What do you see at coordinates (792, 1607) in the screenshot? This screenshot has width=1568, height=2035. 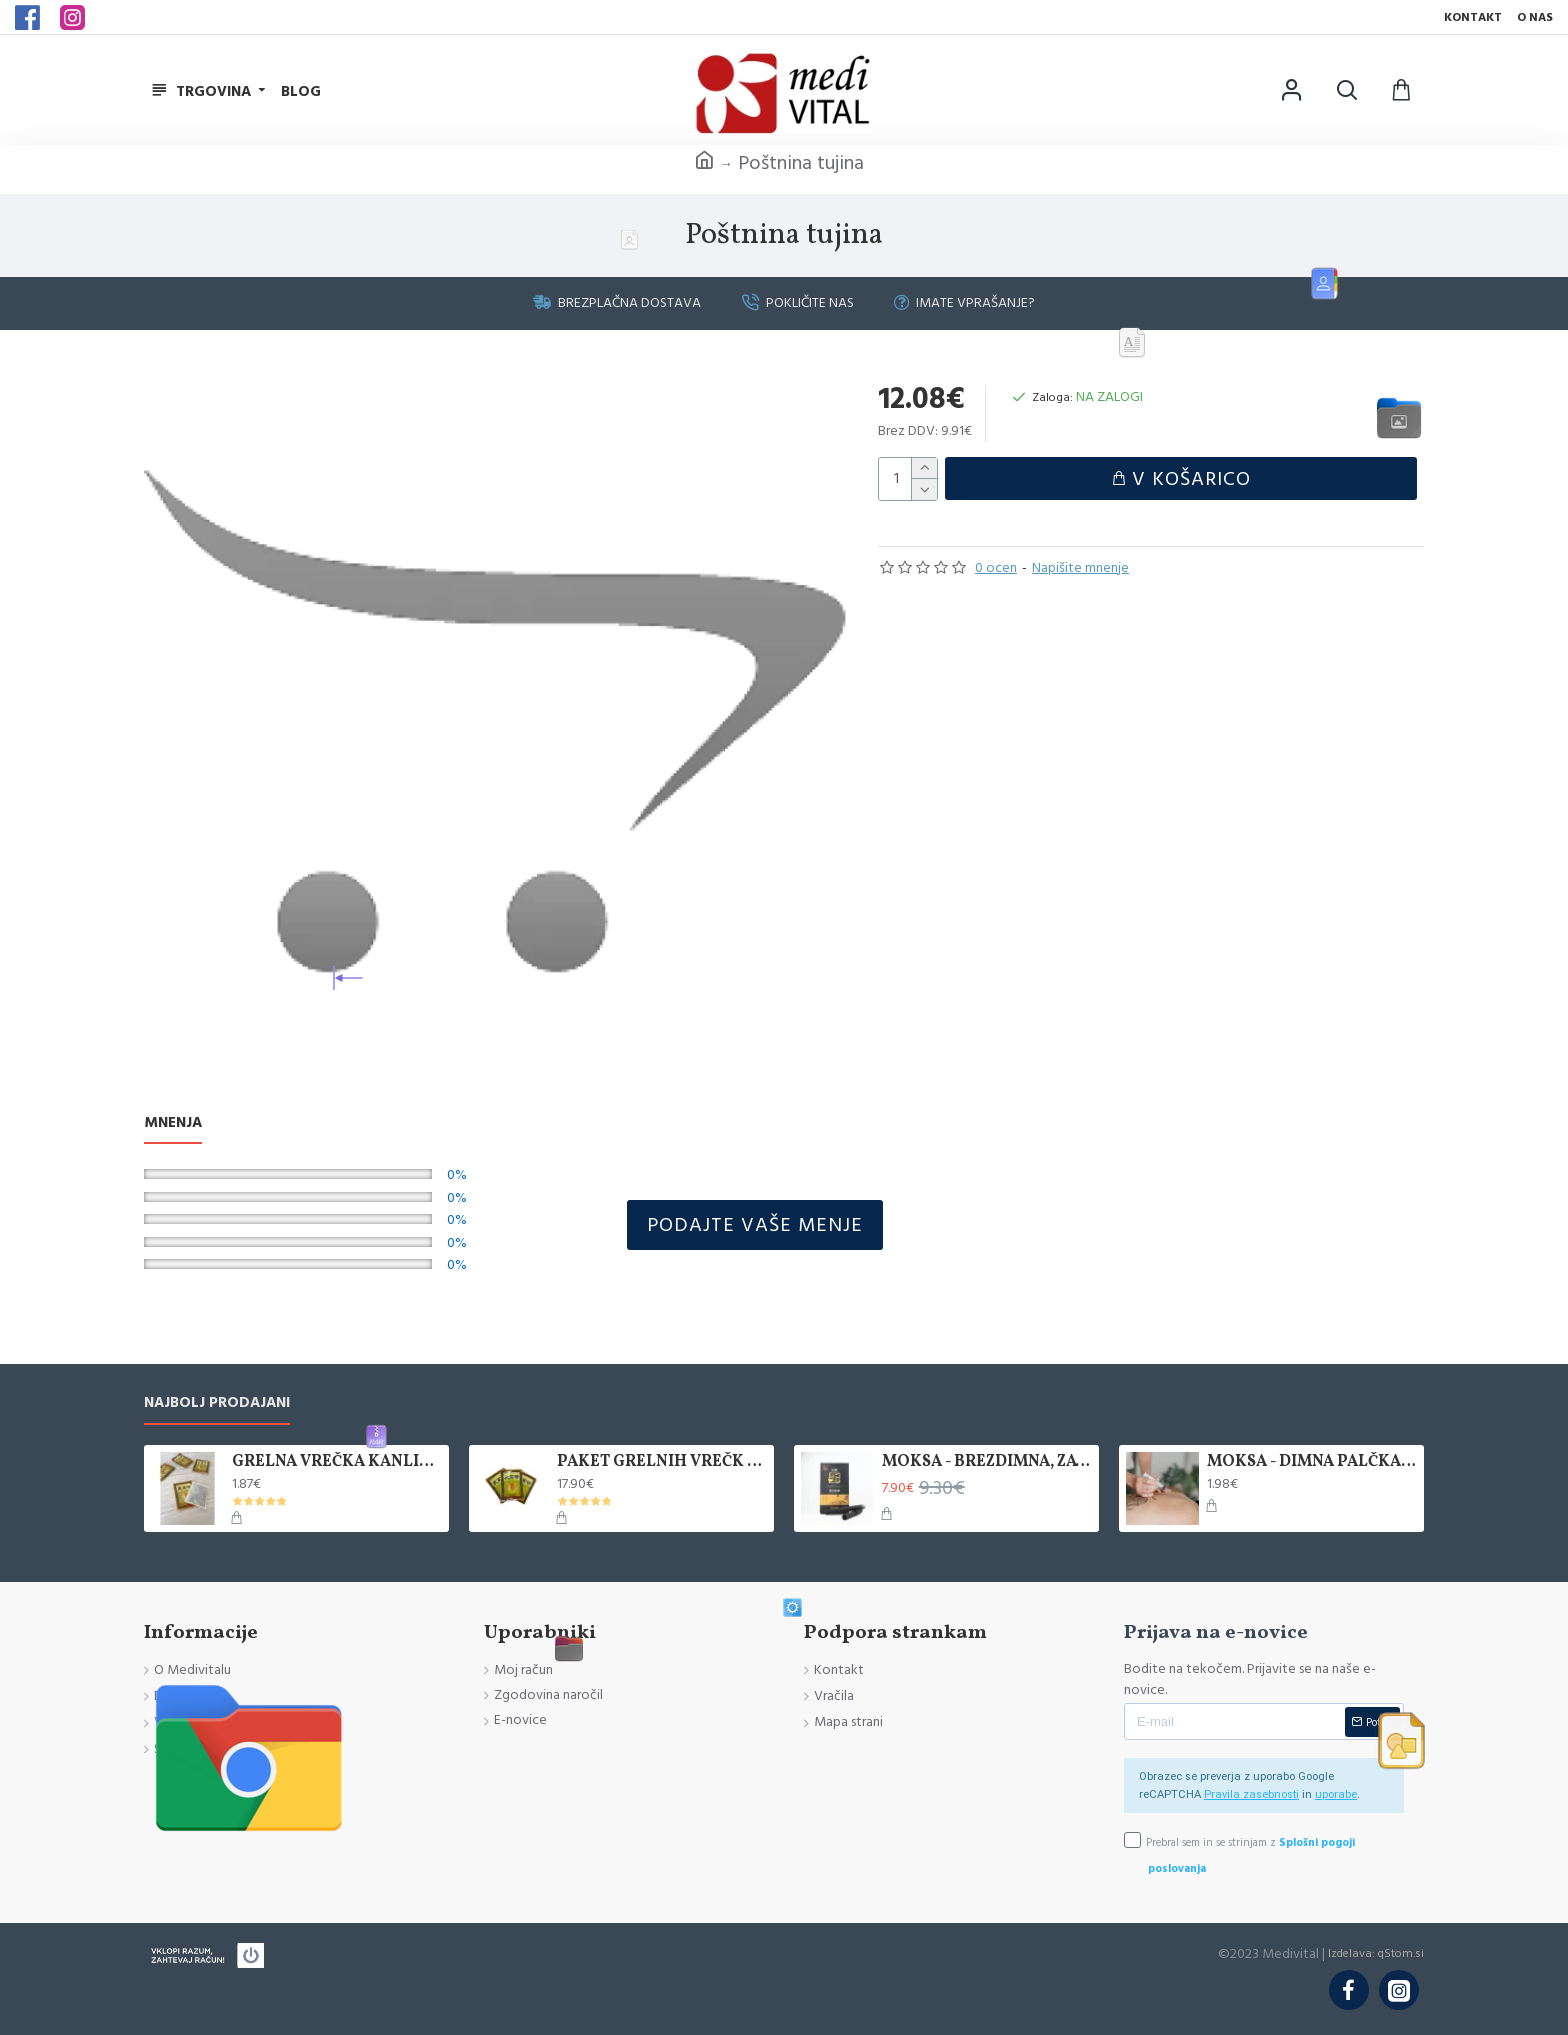 I see `ms-dos or windows executable file` at bounding box center [792, 1607].